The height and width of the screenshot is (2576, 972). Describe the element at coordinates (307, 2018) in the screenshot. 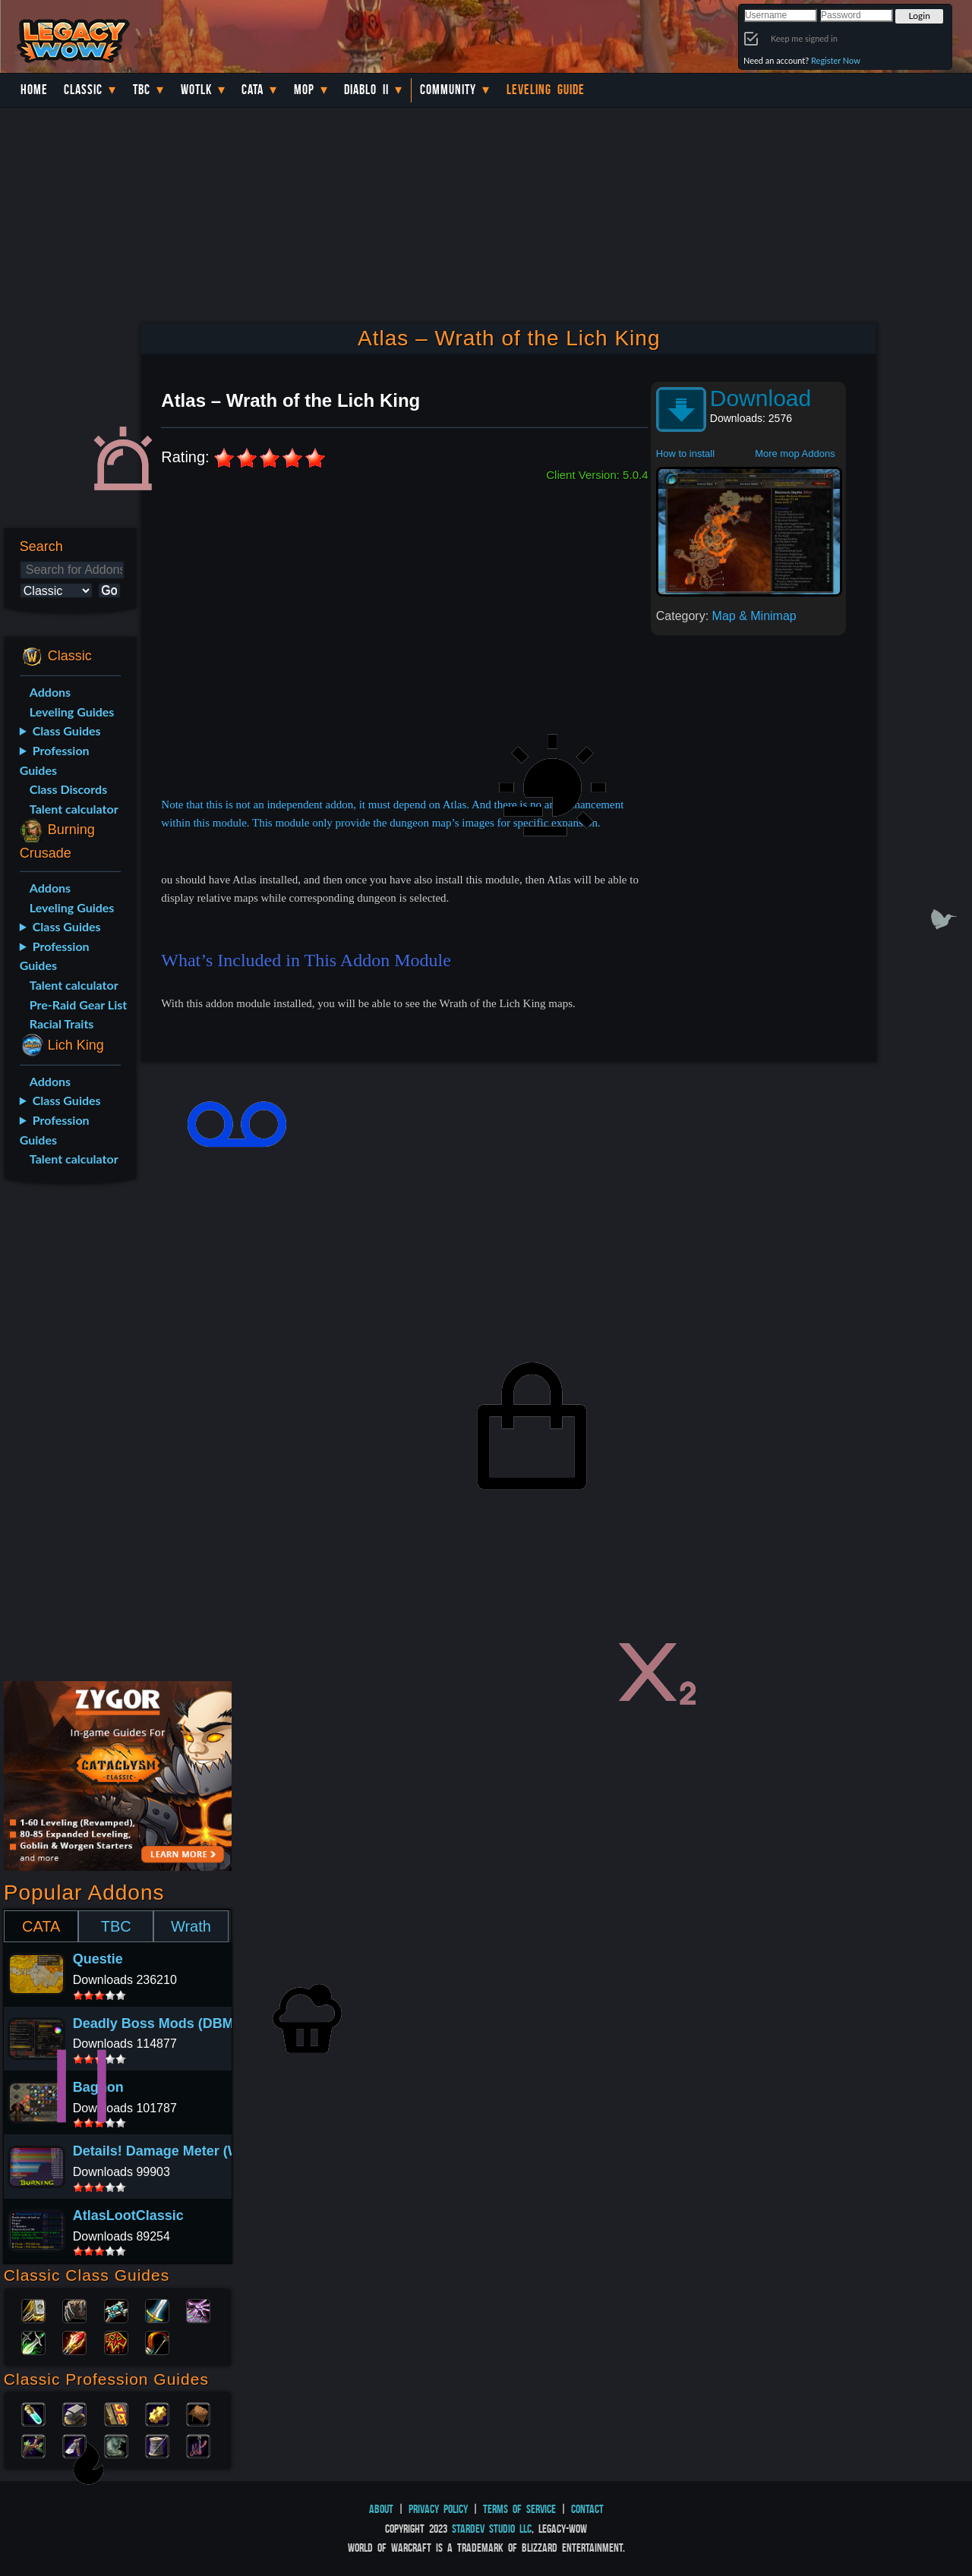

I see `view birthday or celebration notifications` at that location.